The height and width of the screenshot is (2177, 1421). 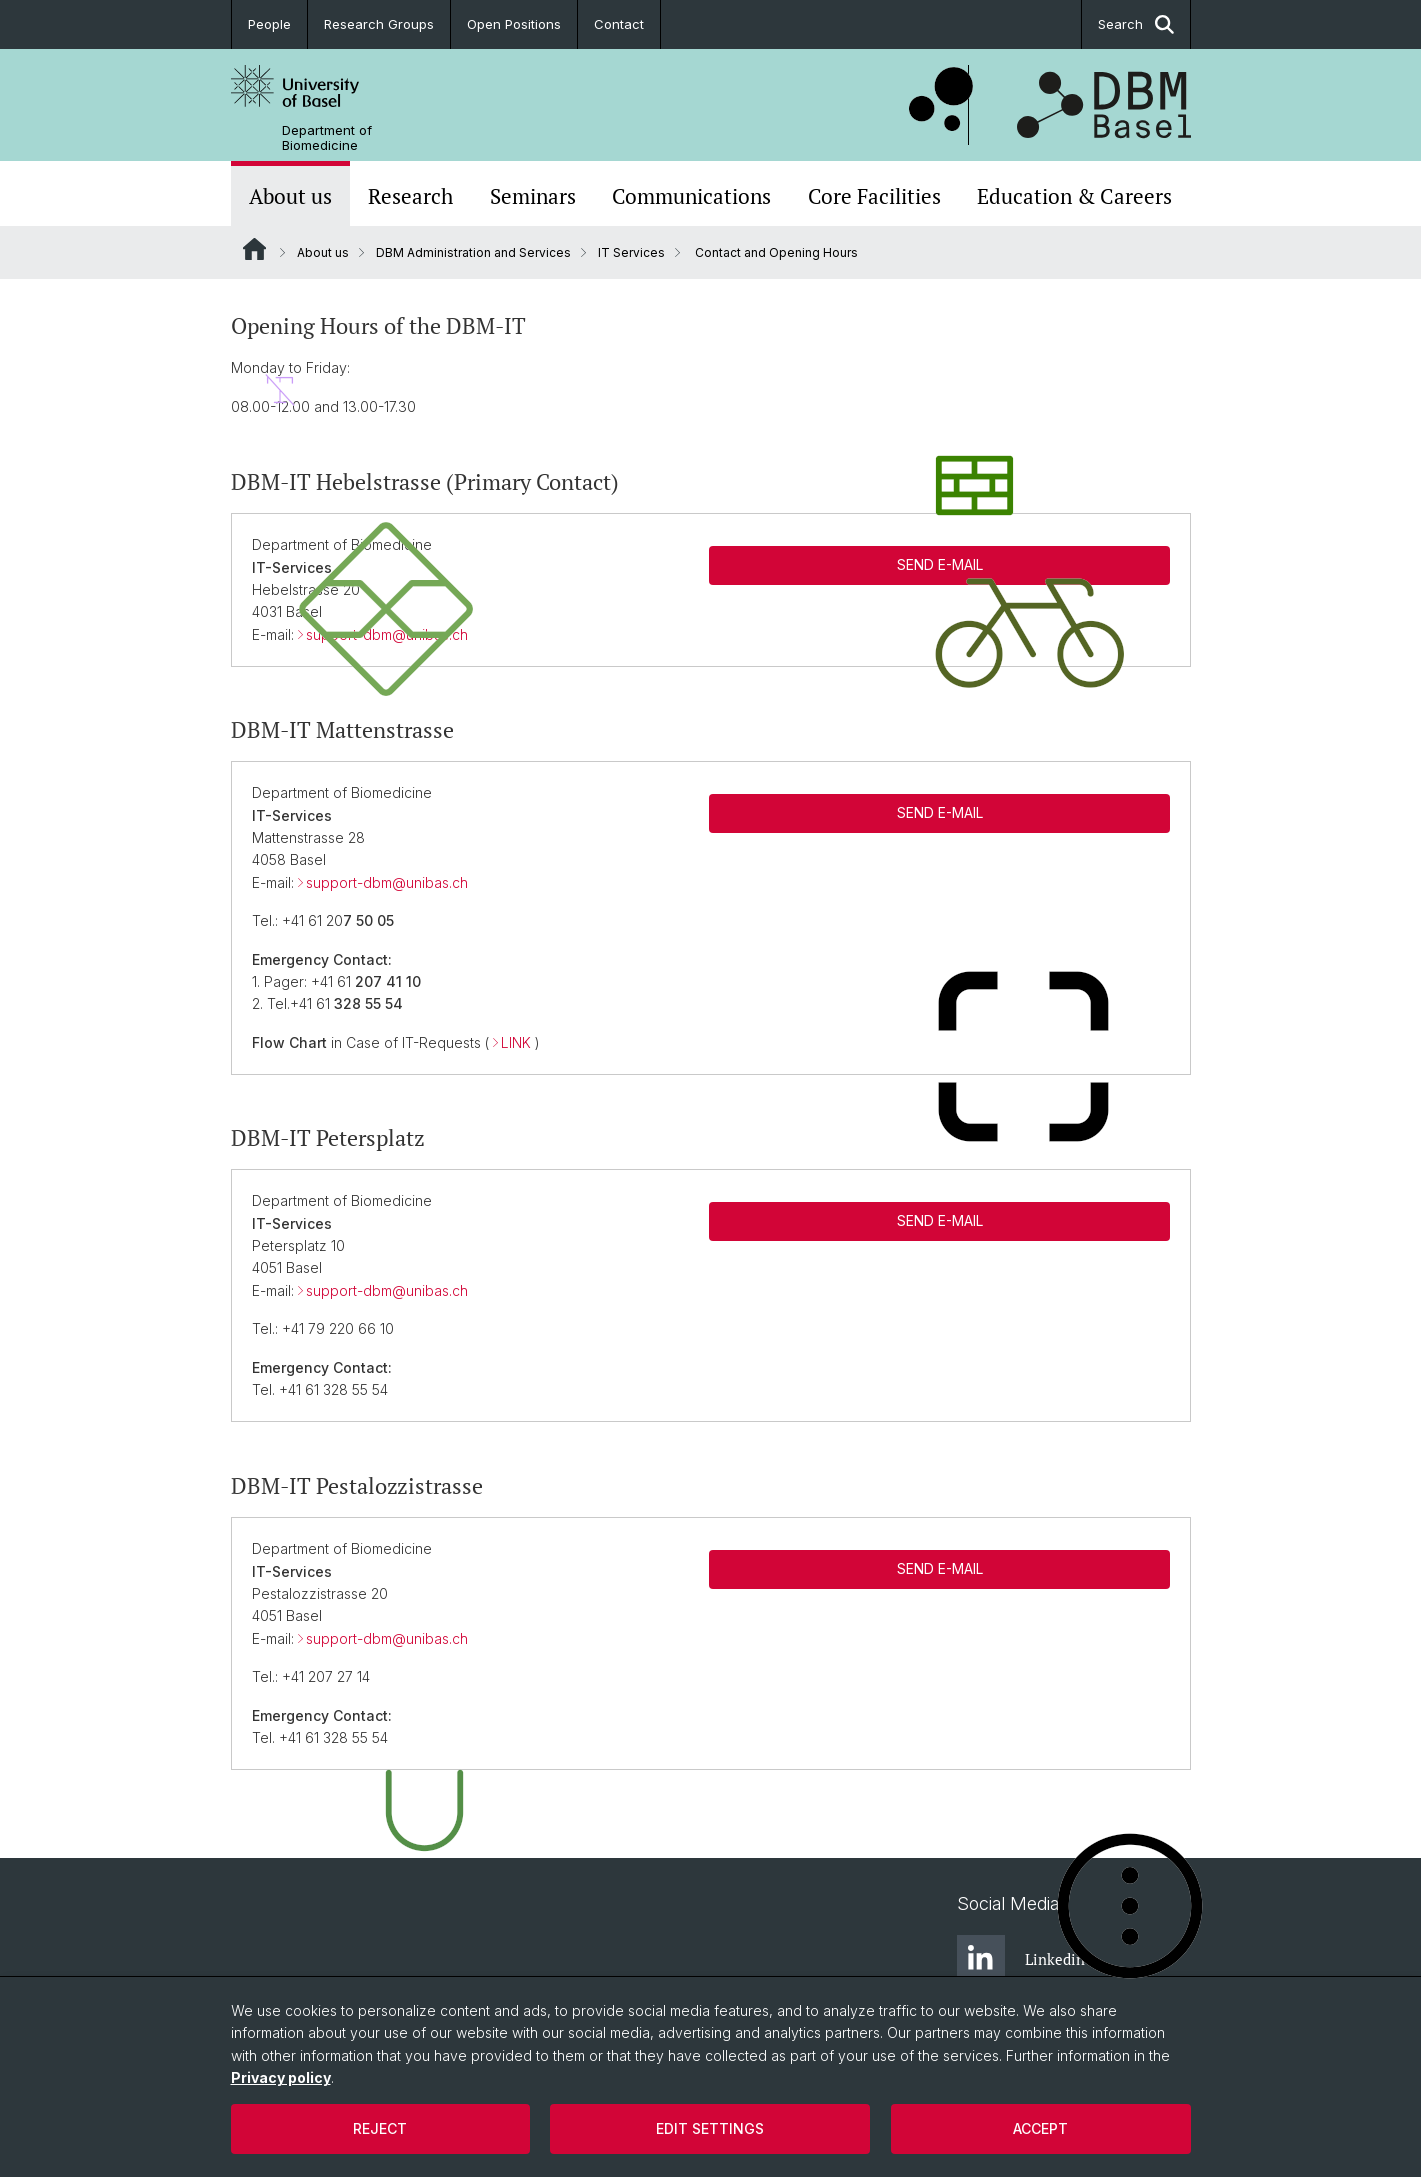 I want to click on perform a union operation on selected shapes, so click(x=424, y=1804).